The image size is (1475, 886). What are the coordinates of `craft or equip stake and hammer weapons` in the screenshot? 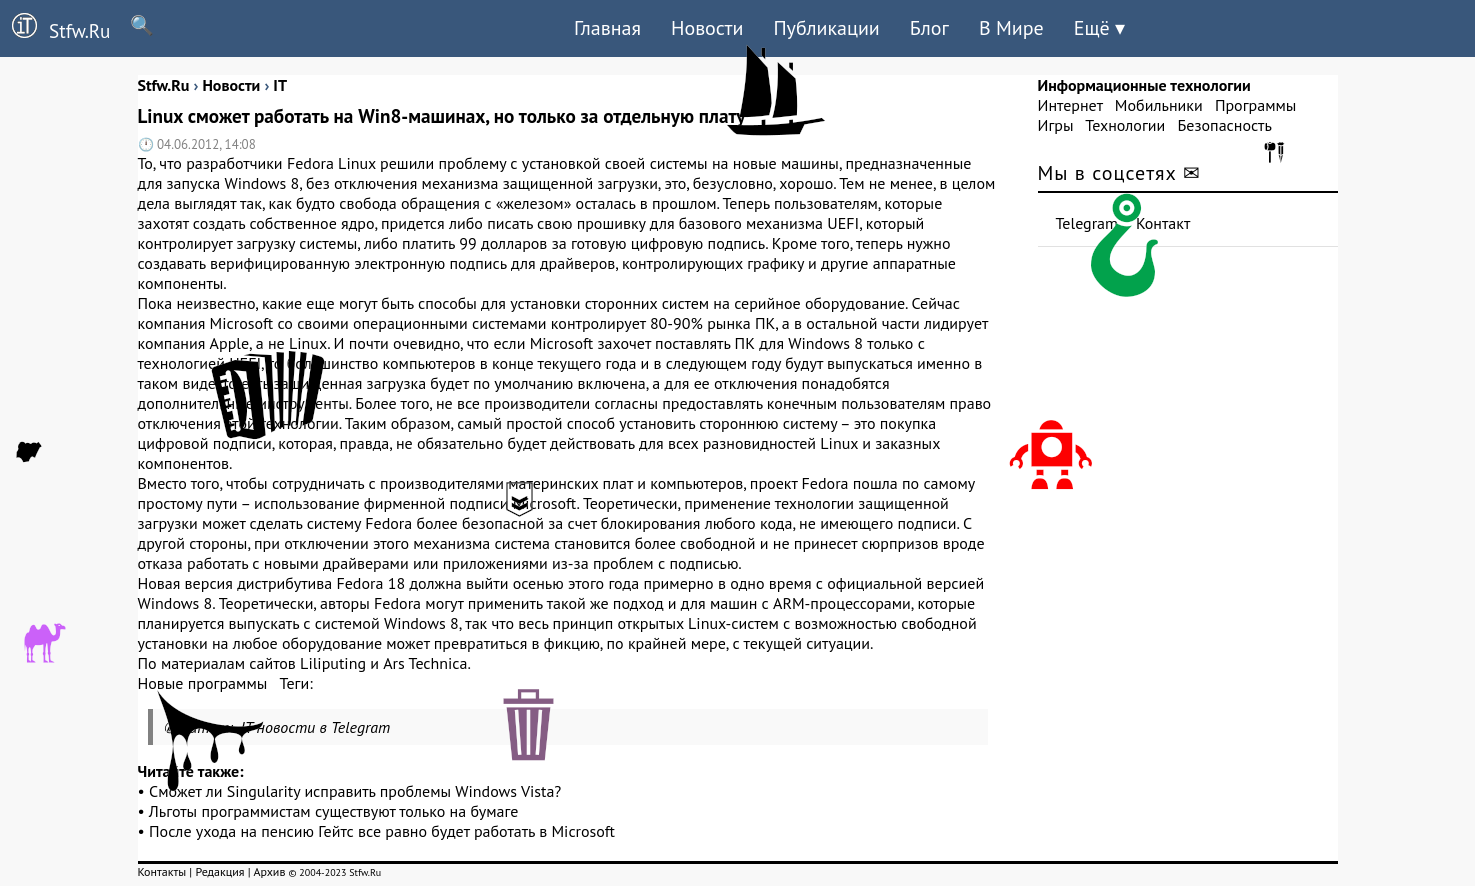 It's located at (1274, 152).